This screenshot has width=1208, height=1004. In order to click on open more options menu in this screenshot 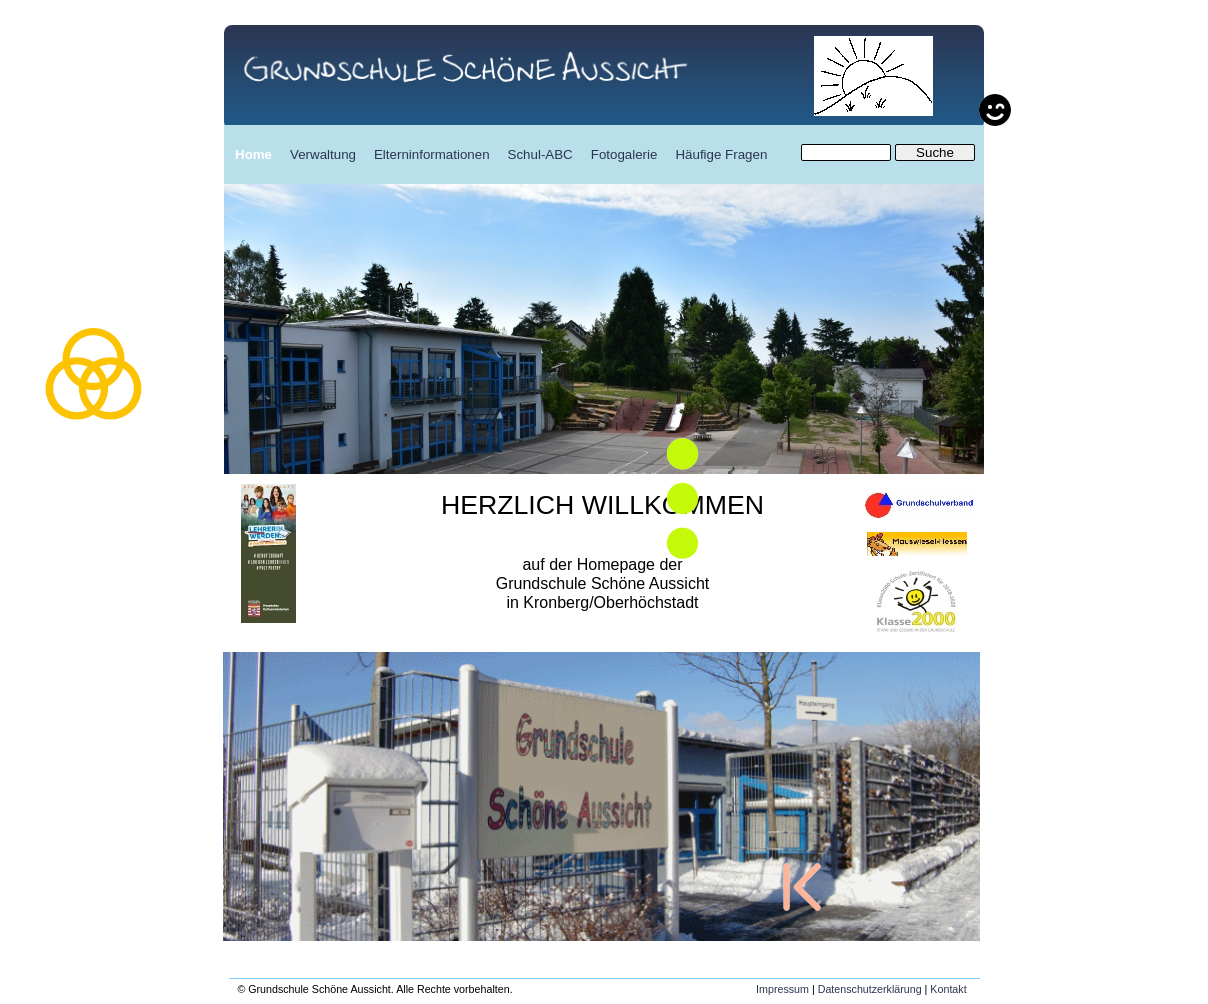, I will do `click(682, 498)`.